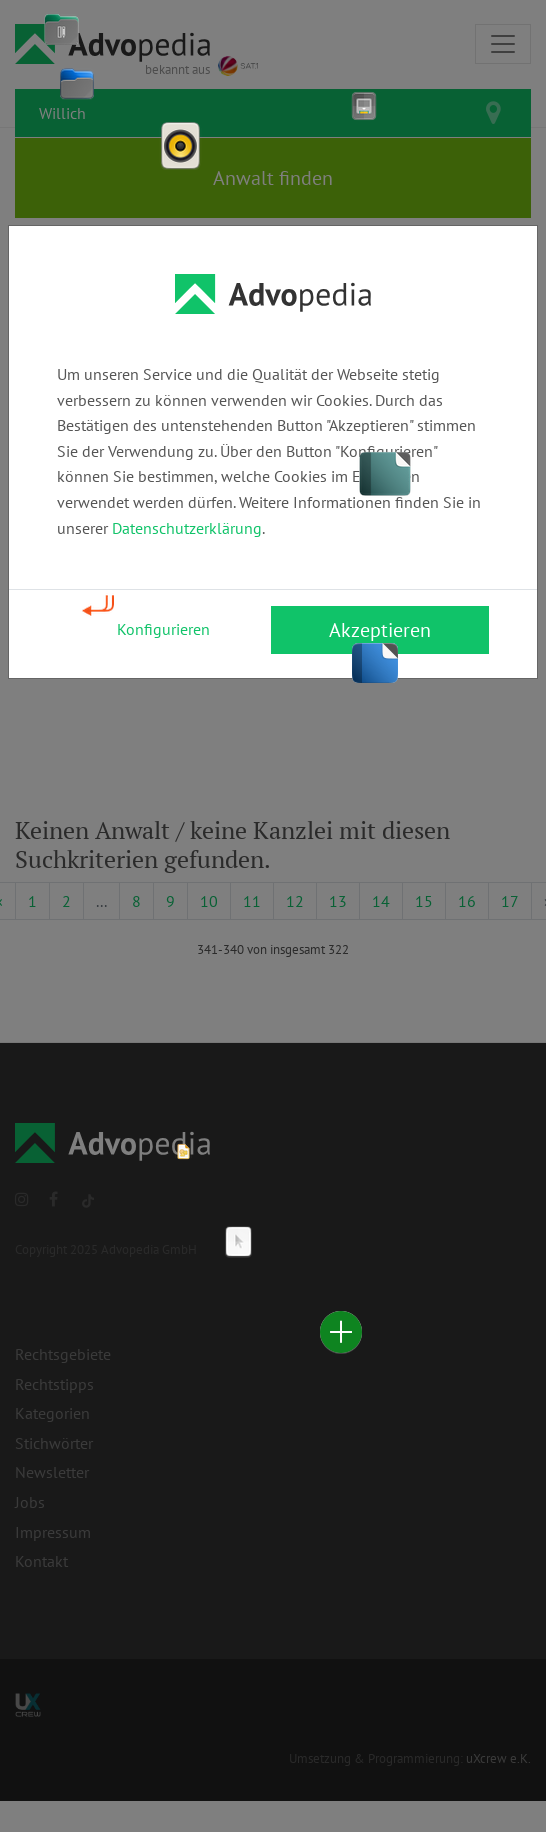 The height and width of the screenshot is (1832, 546). Describe the element at coordinates (364, 106) in the screenshot. I see `game boy advance ROM file` at that location.